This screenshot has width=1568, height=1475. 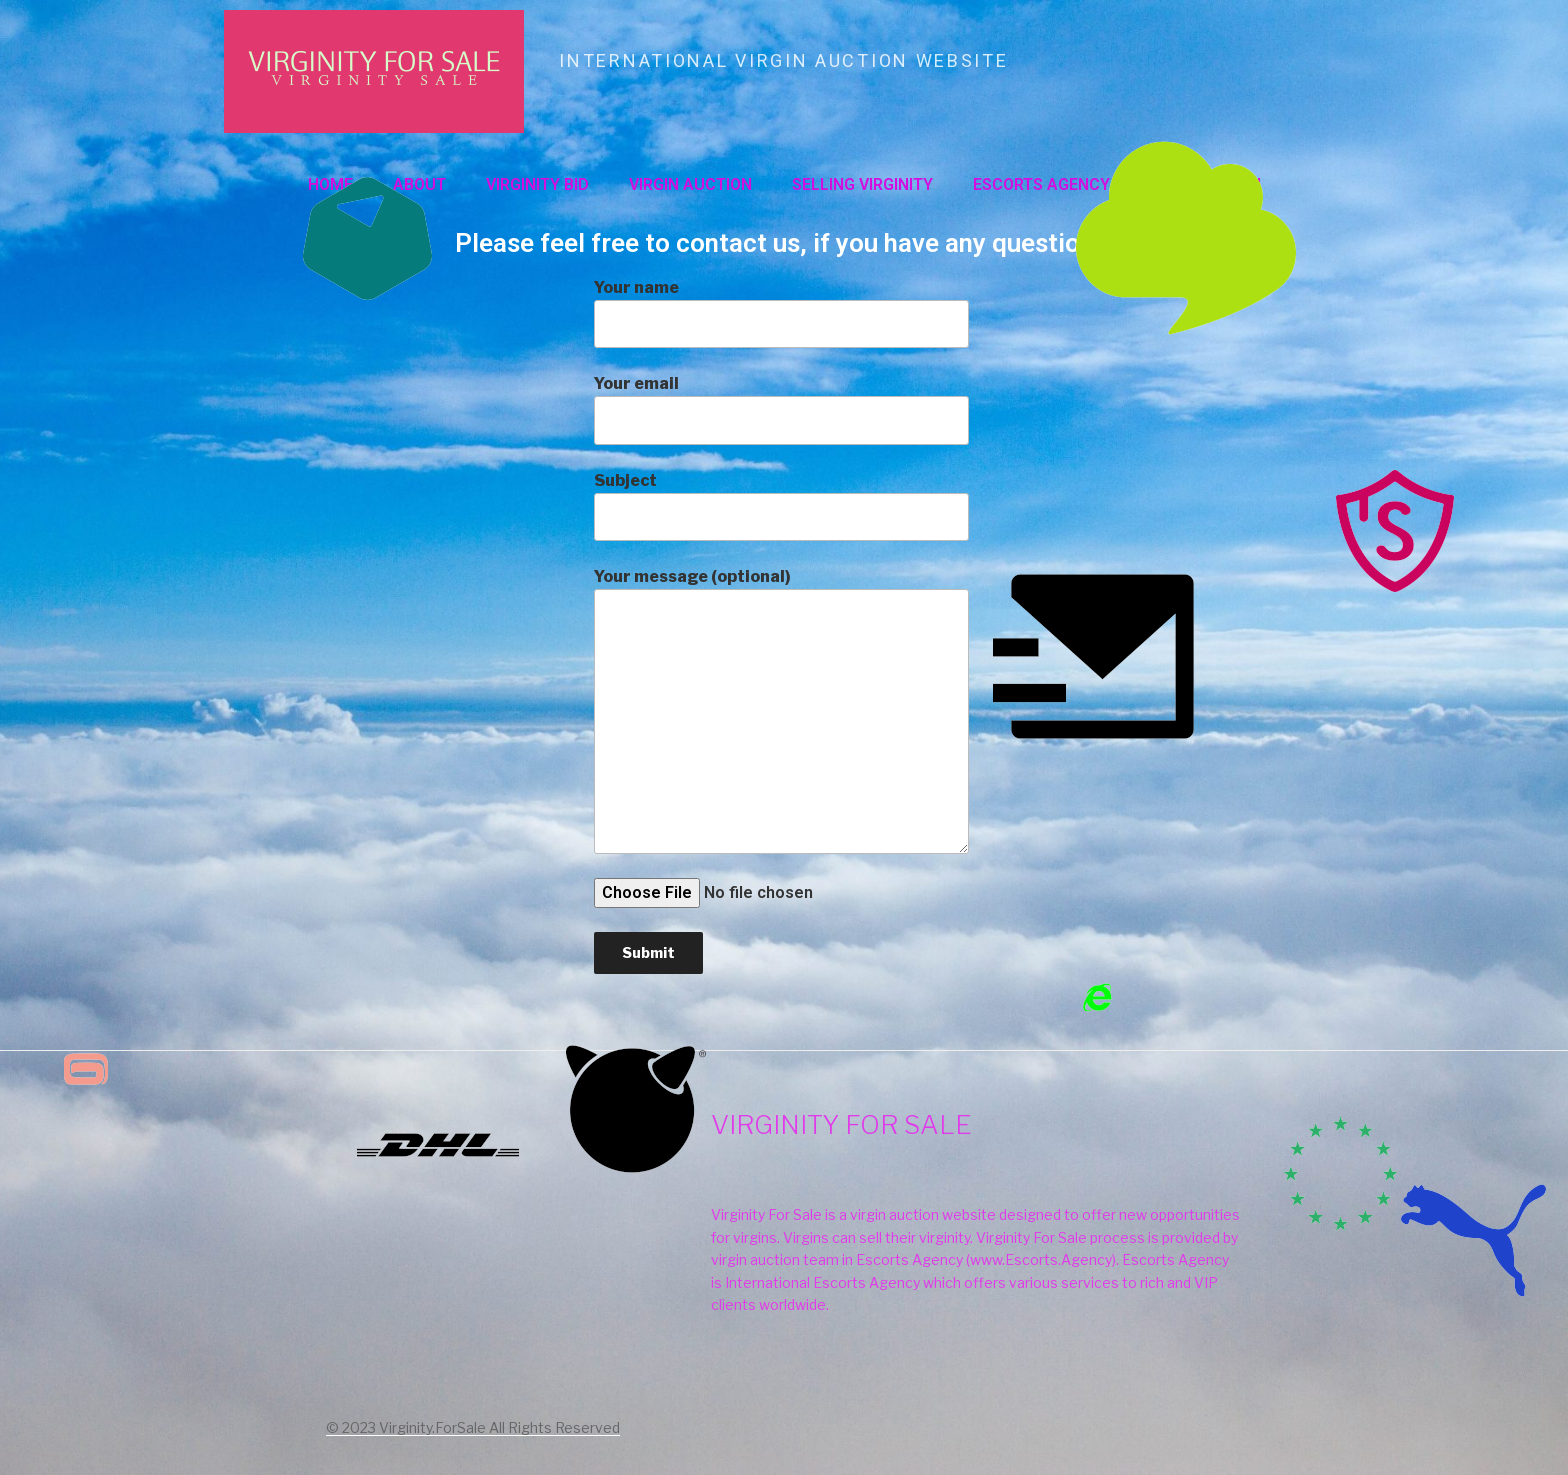 I want to click on simplelocalize logo - translation management platform, so click(x=1186, y=238).